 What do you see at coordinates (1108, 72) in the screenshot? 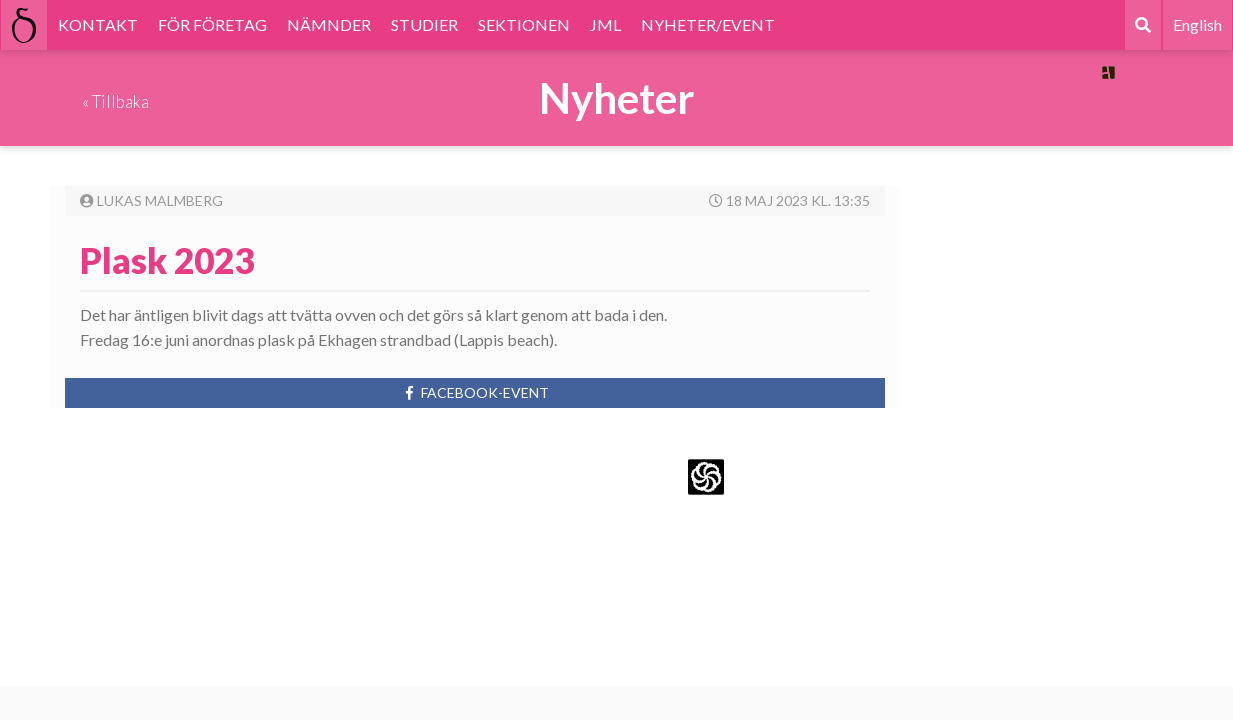
I see `create a photo collage` at bounding box center [1108, 72].